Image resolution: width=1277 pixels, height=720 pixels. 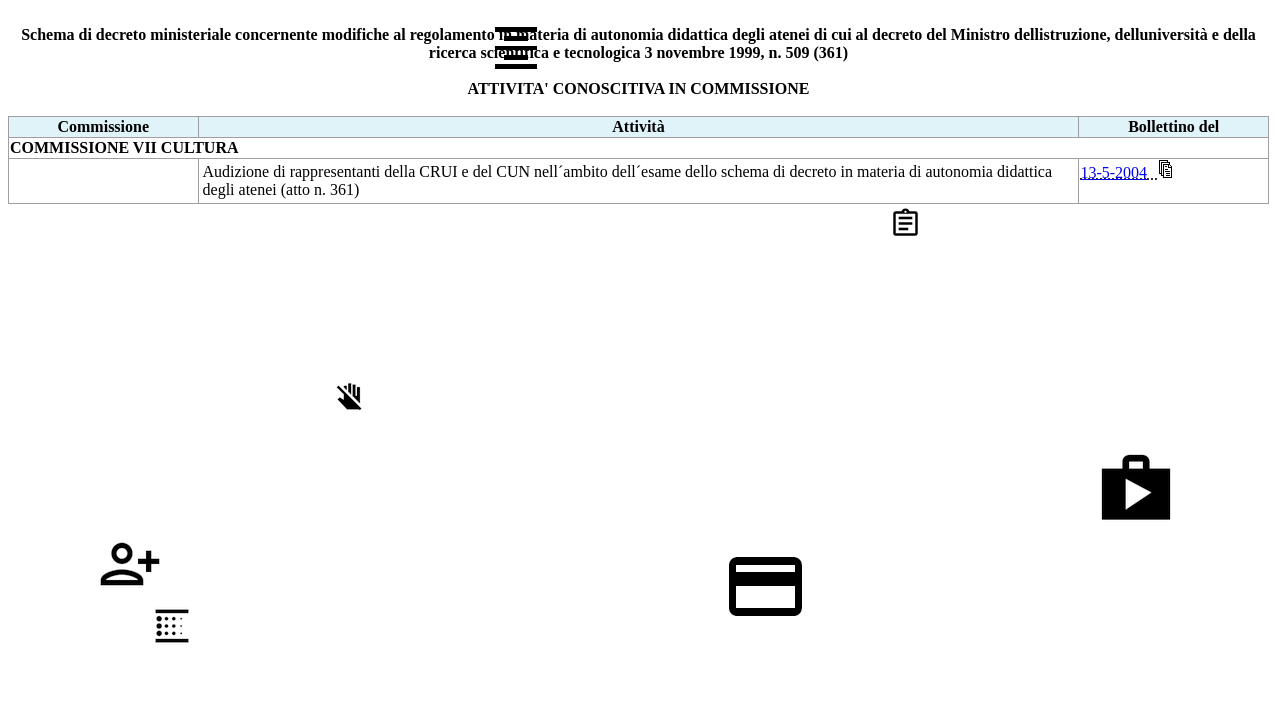 I want to click on access payment methods, so click(x=765, y=586).